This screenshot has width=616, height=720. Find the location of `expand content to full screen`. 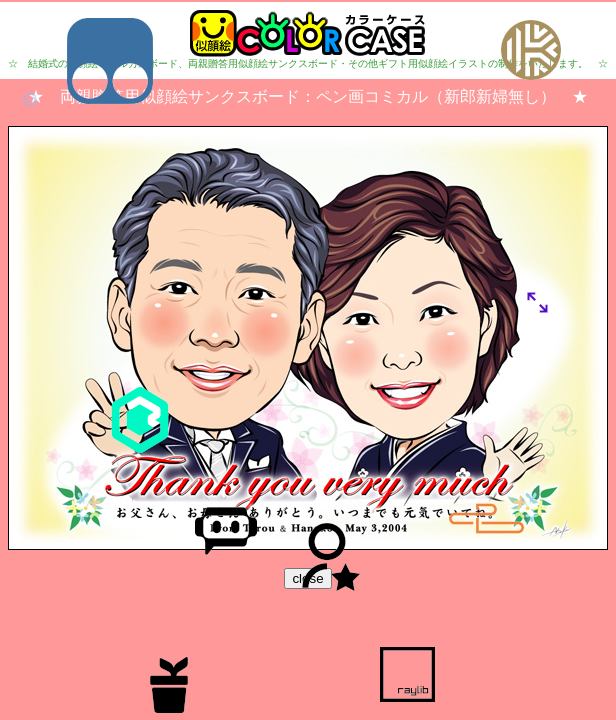

expand content to full screen is located at coordinates (537, 302).